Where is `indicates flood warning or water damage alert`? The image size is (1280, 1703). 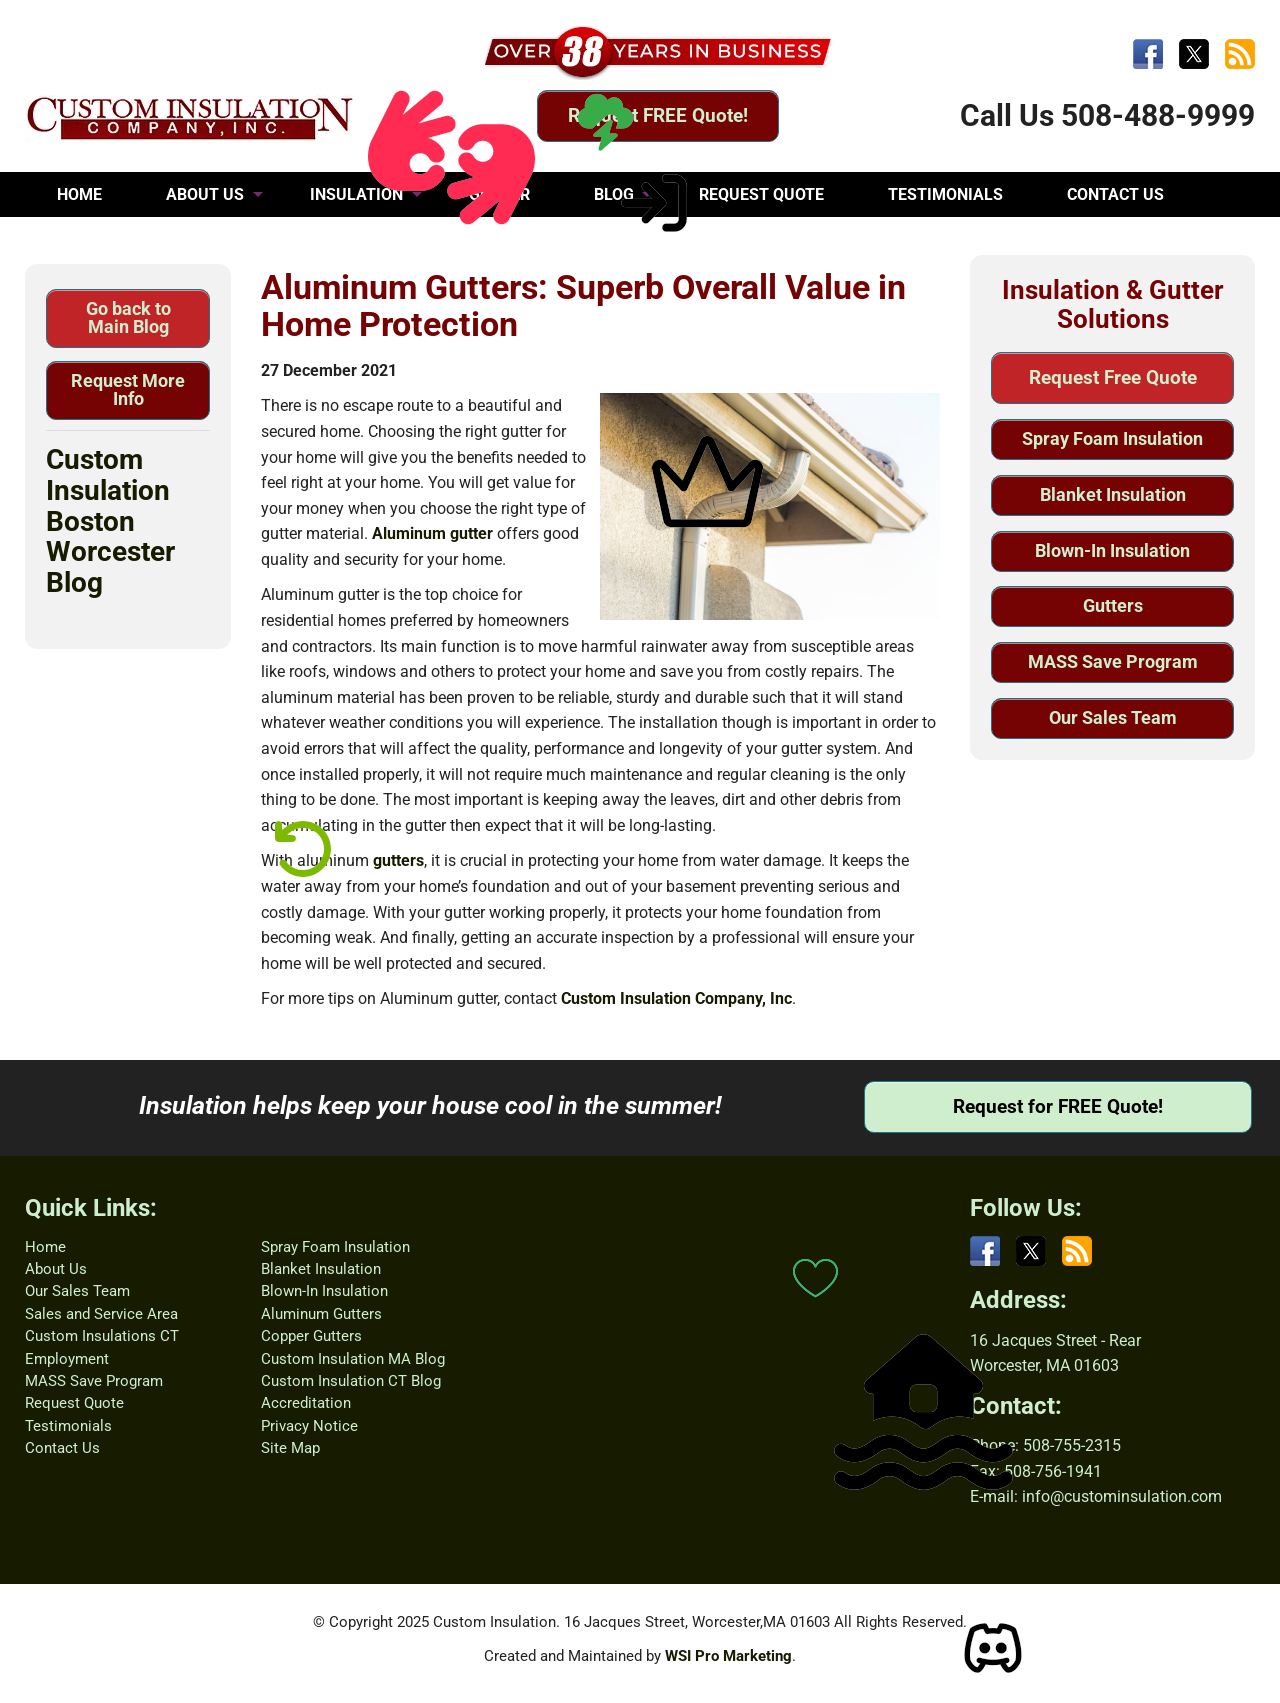
indicates flood warning or water damage alert is located at coordinates (923, 1407).